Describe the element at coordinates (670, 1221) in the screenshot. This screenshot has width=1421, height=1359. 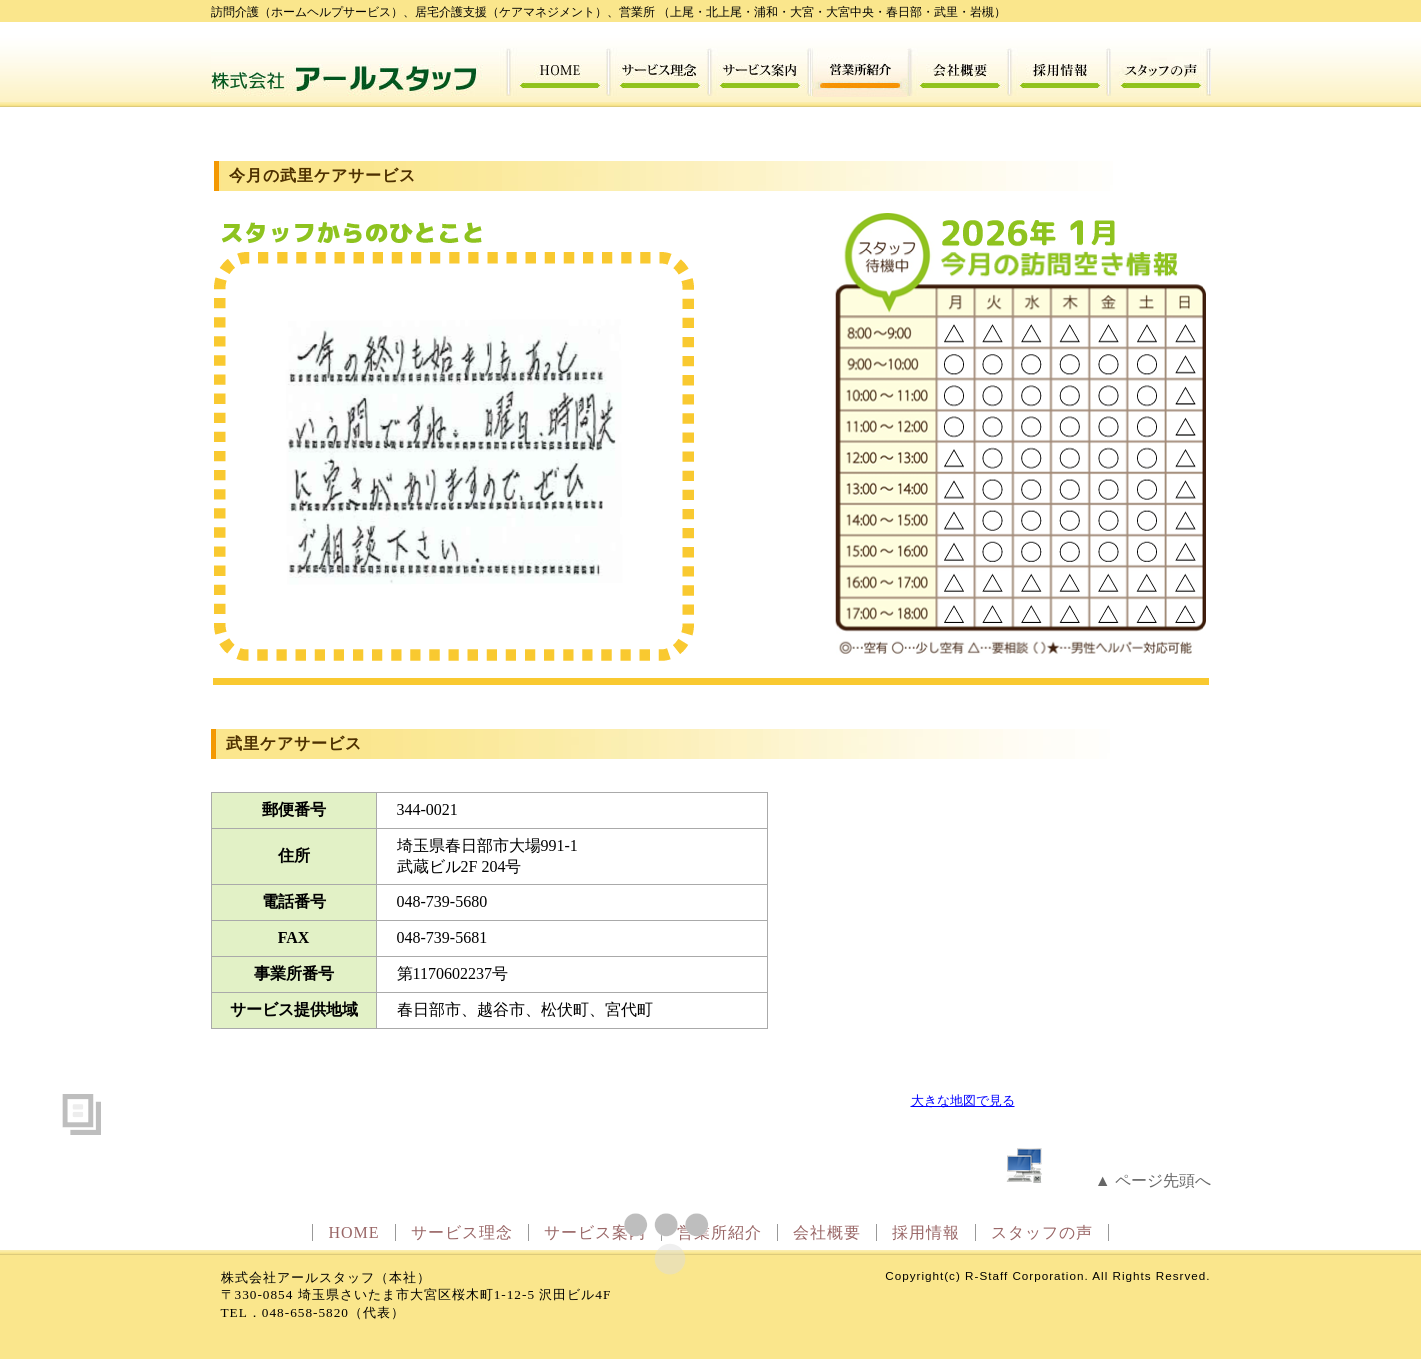
I see `searching for available wireless networks` at that location.